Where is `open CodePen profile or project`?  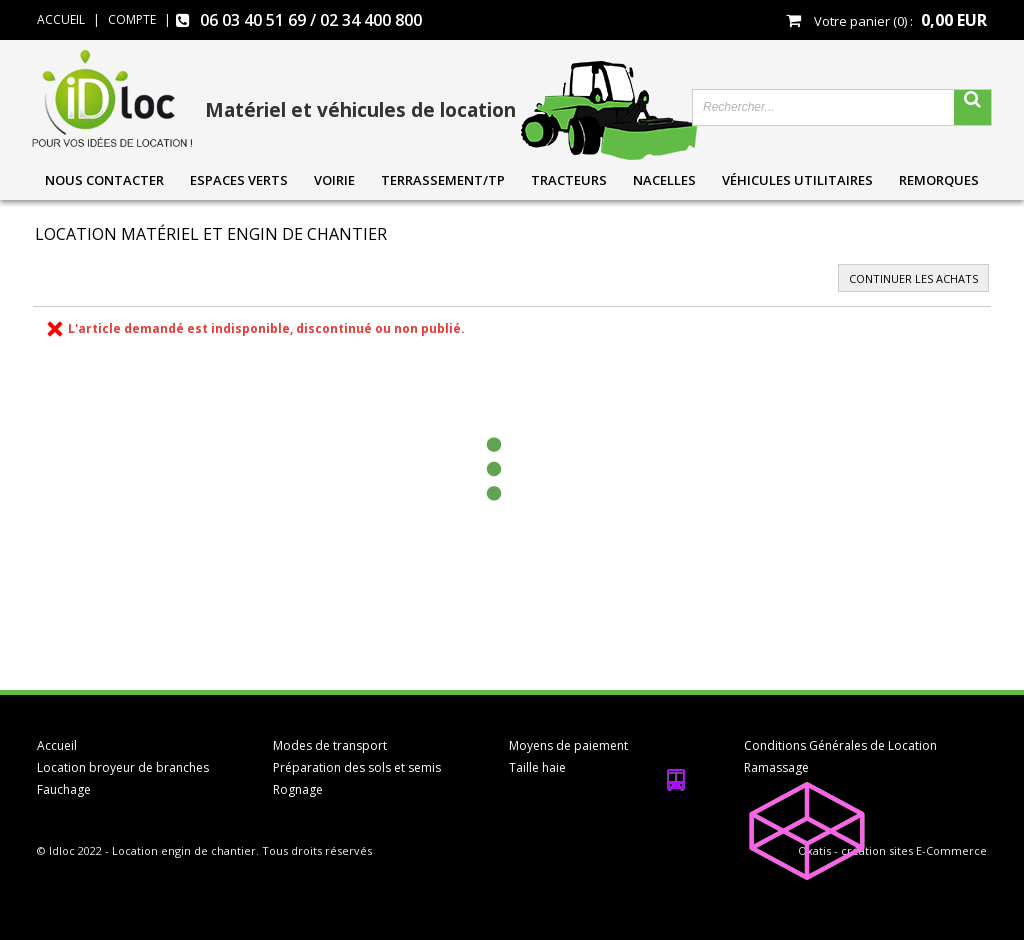
open CodePen profile or project is located at coordinates (807, 831).